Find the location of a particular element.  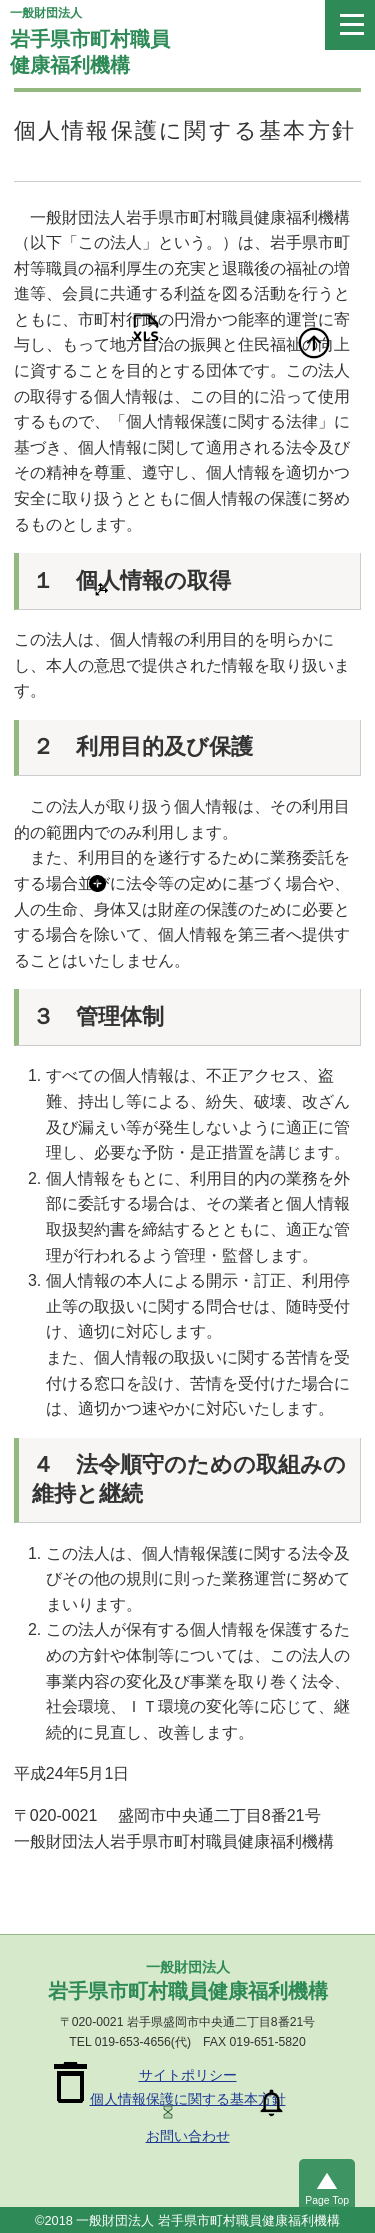

delete selected item is located at coordinates (70, 2082).